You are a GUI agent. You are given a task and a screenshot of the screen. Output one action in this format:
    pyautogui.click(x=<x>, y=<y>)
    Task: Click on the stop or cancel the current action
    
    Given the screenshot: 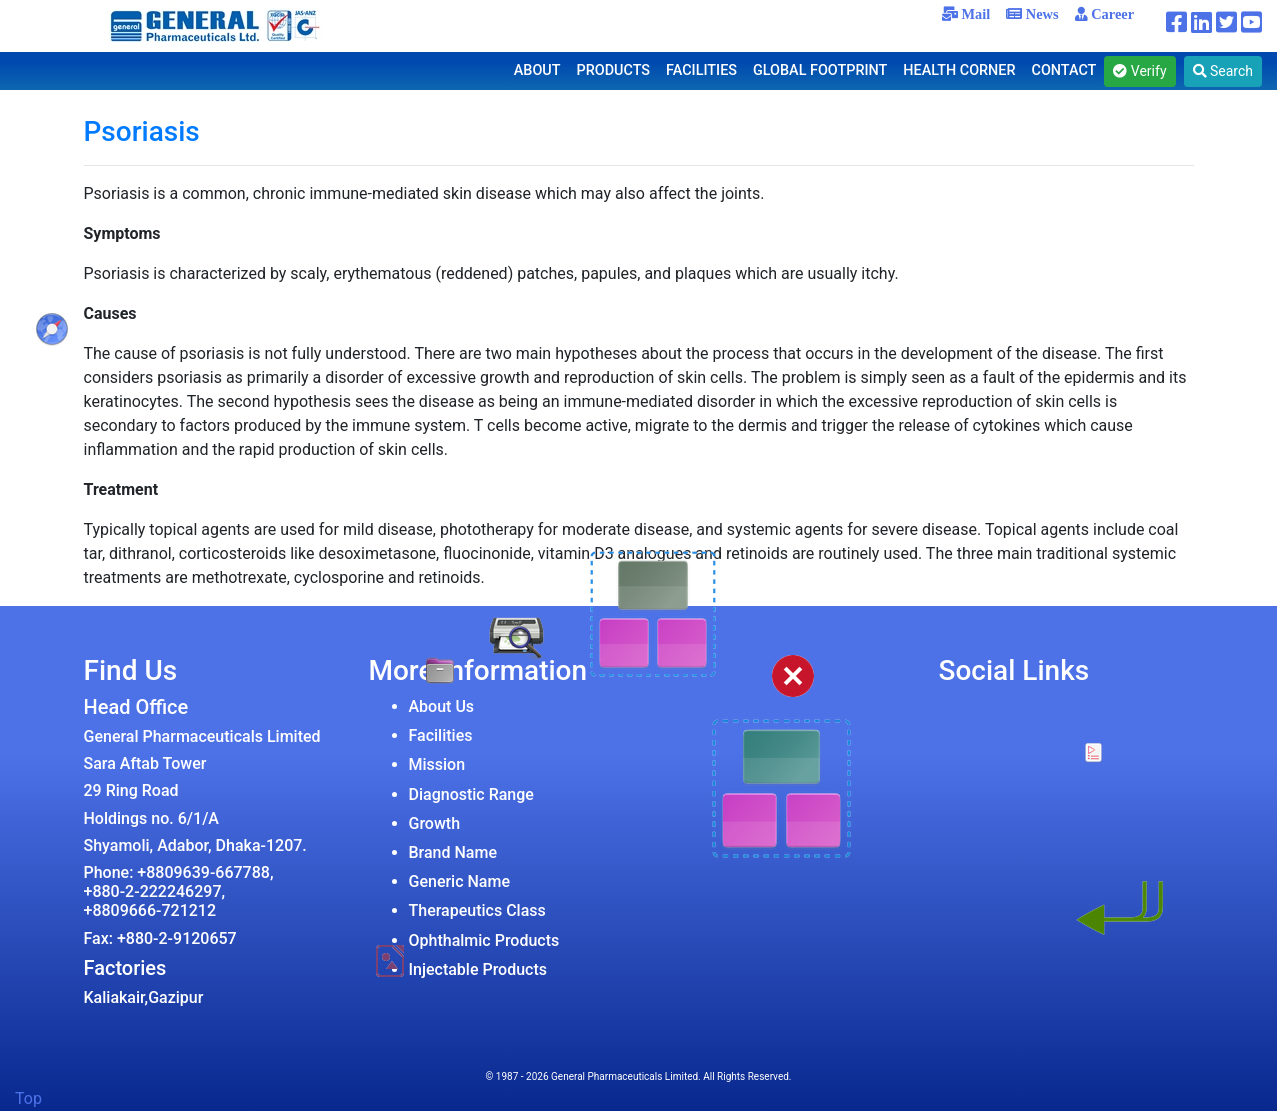 What is the action you would take?
    pyautogui.click(x=793, y=676)
    